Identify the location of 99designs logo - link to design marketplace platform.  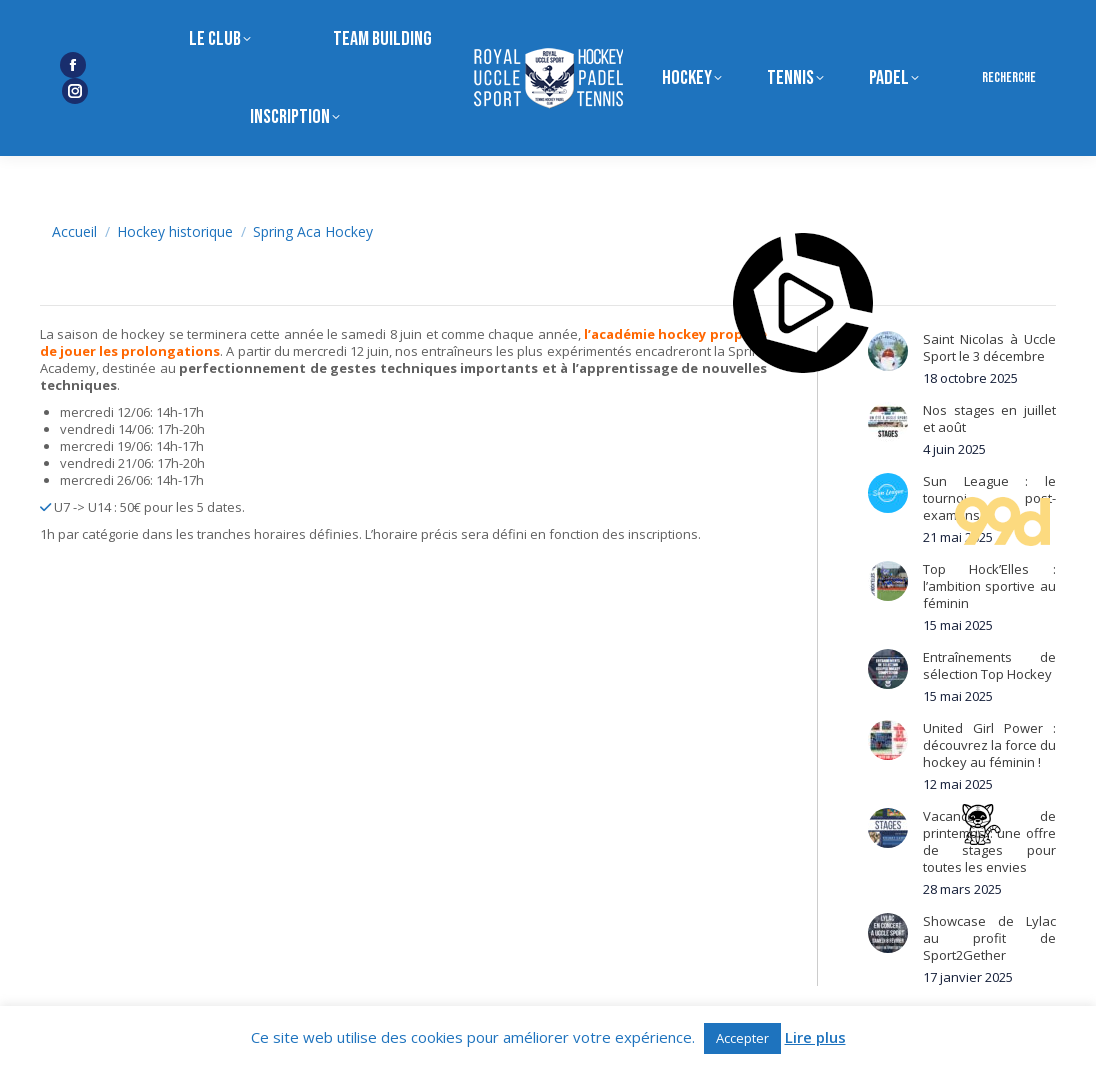
(1002, 521).